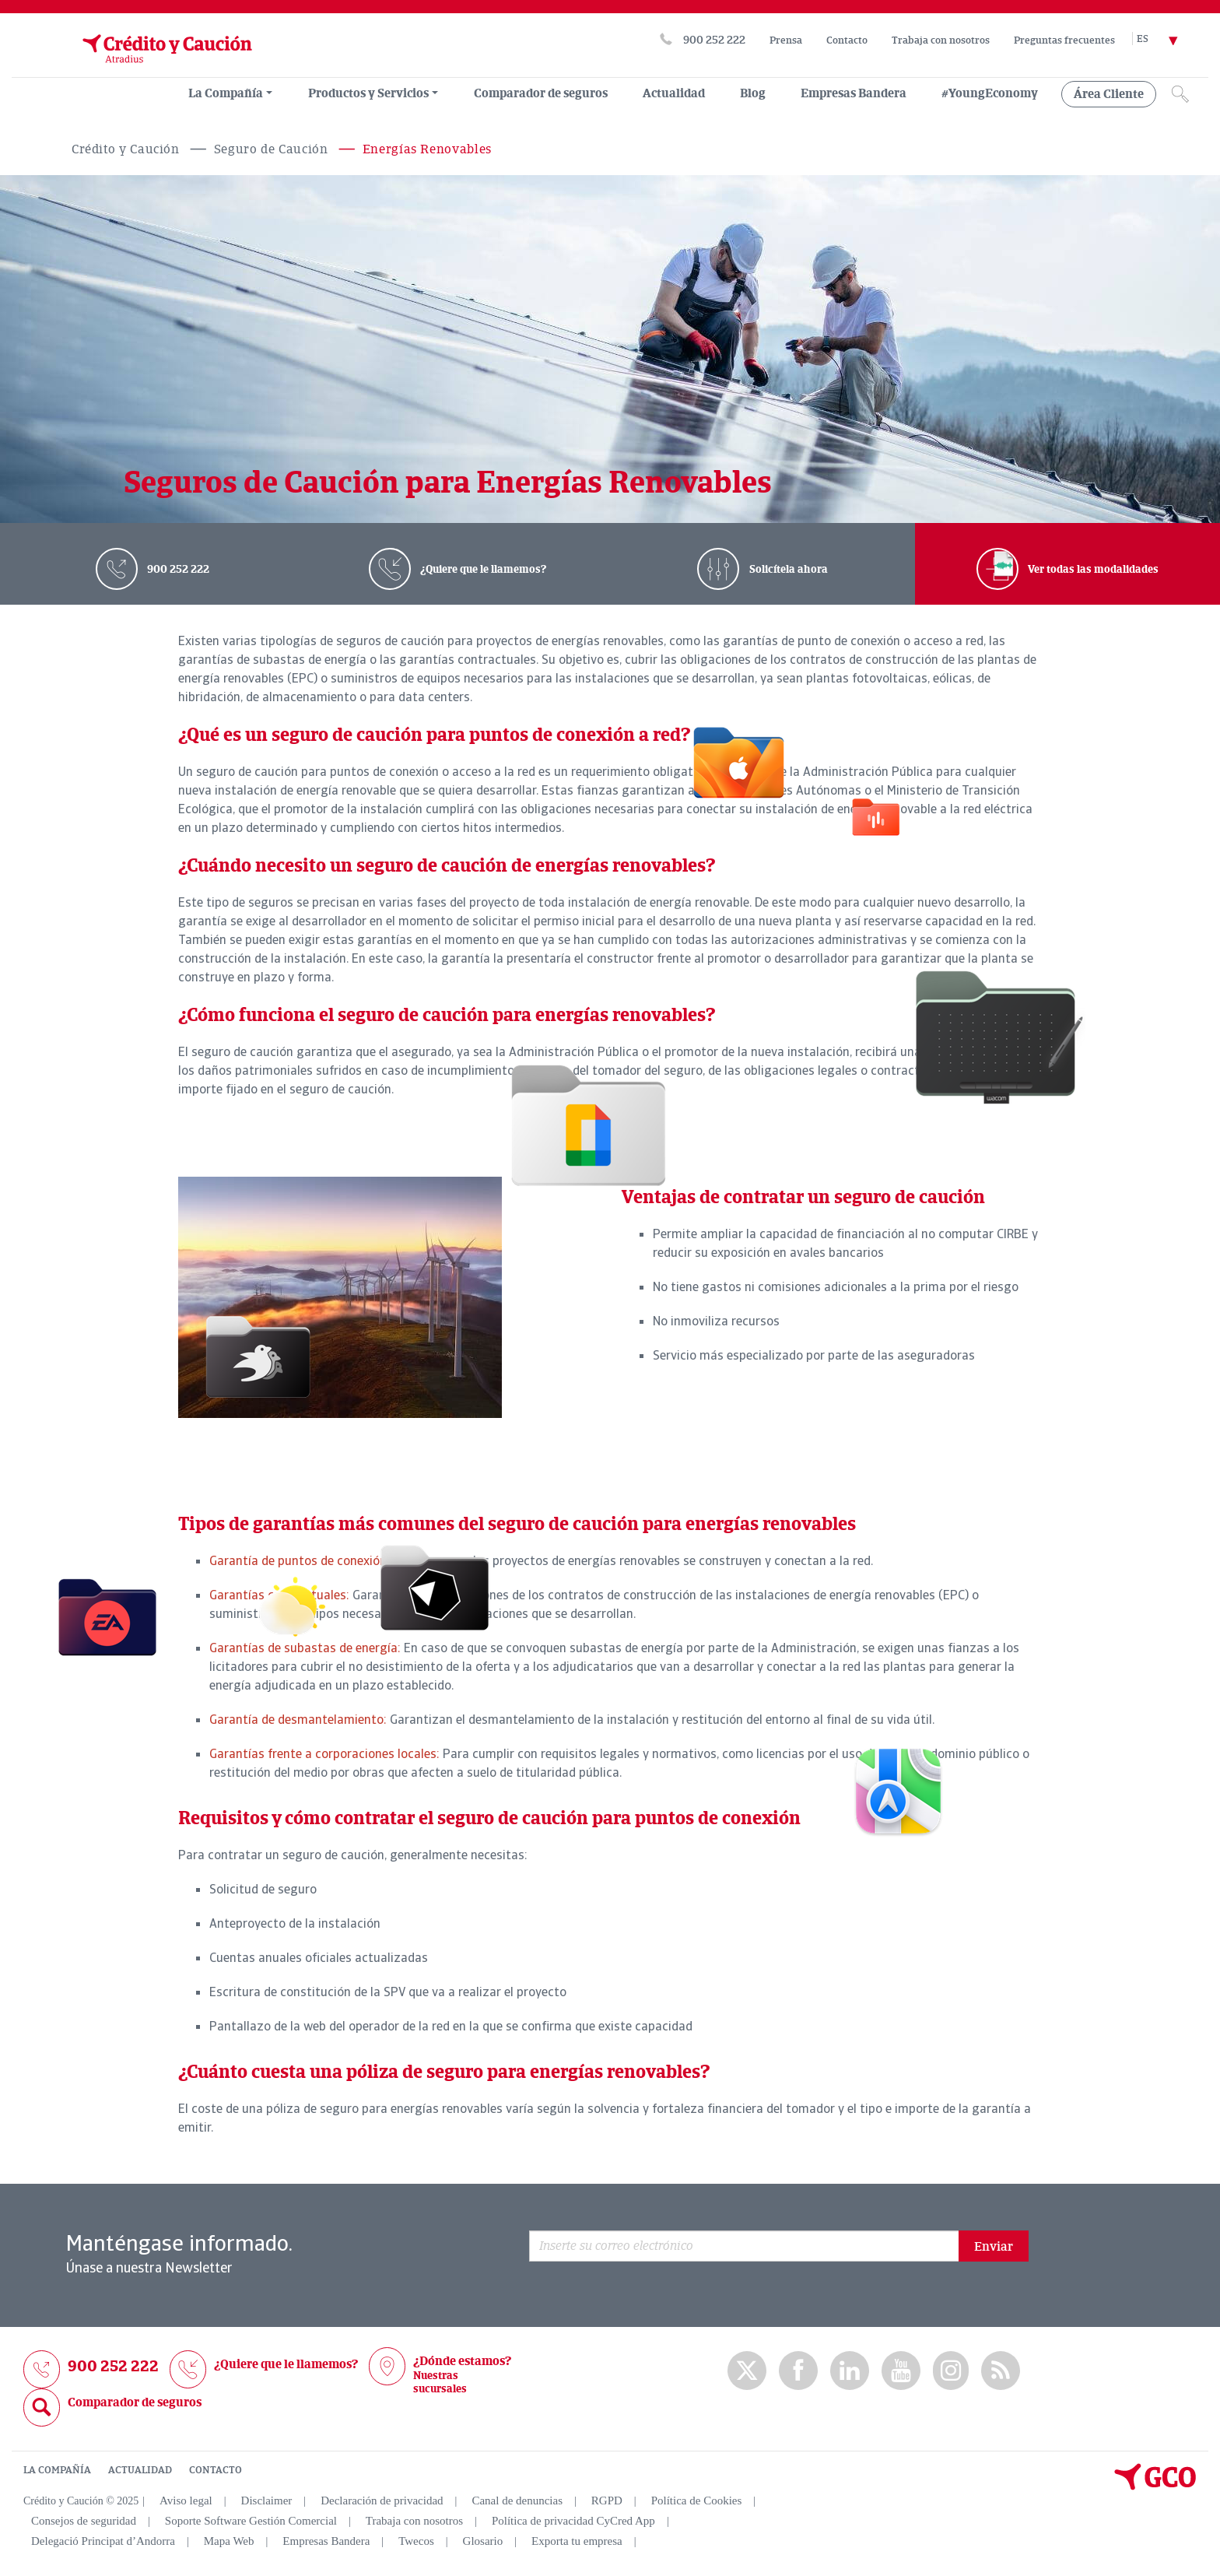 Image resolution: width=1220 pixels, height=2576 pixels. I want to click on audio file thumbnail in media browser, so click(1004, 564).